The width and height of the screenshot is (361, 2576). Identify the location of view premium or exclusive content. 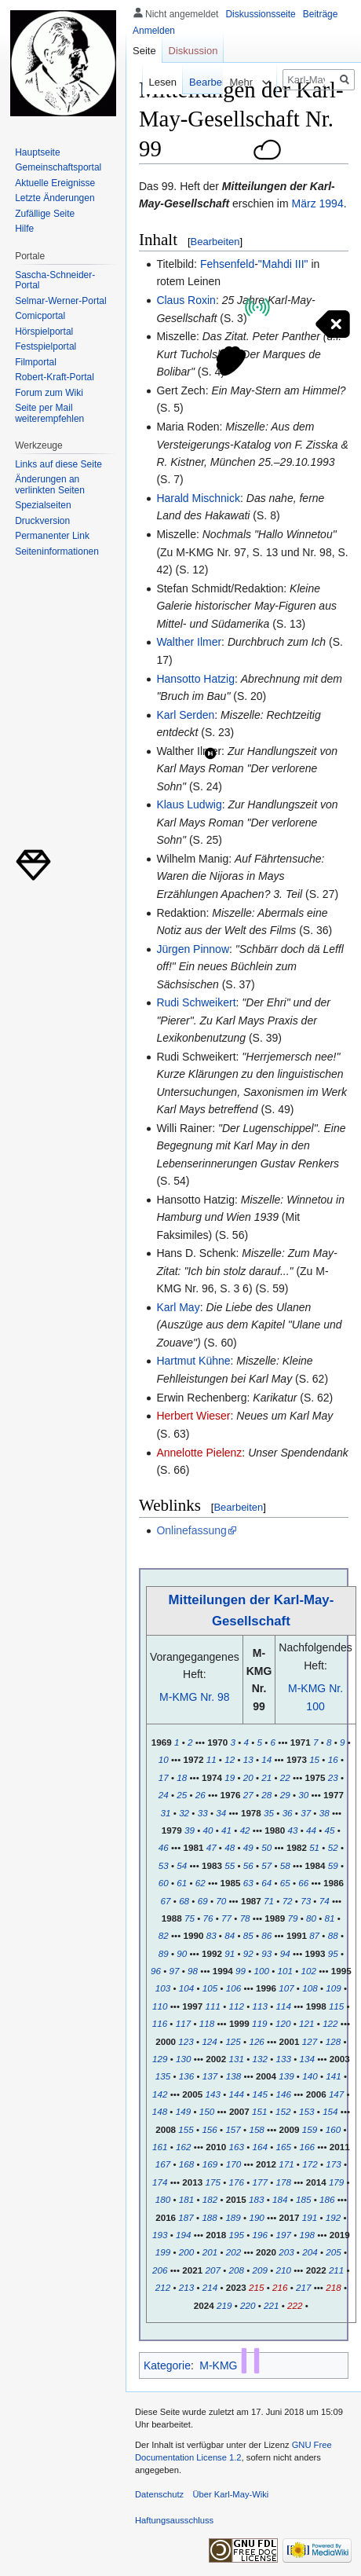
(33, 865).